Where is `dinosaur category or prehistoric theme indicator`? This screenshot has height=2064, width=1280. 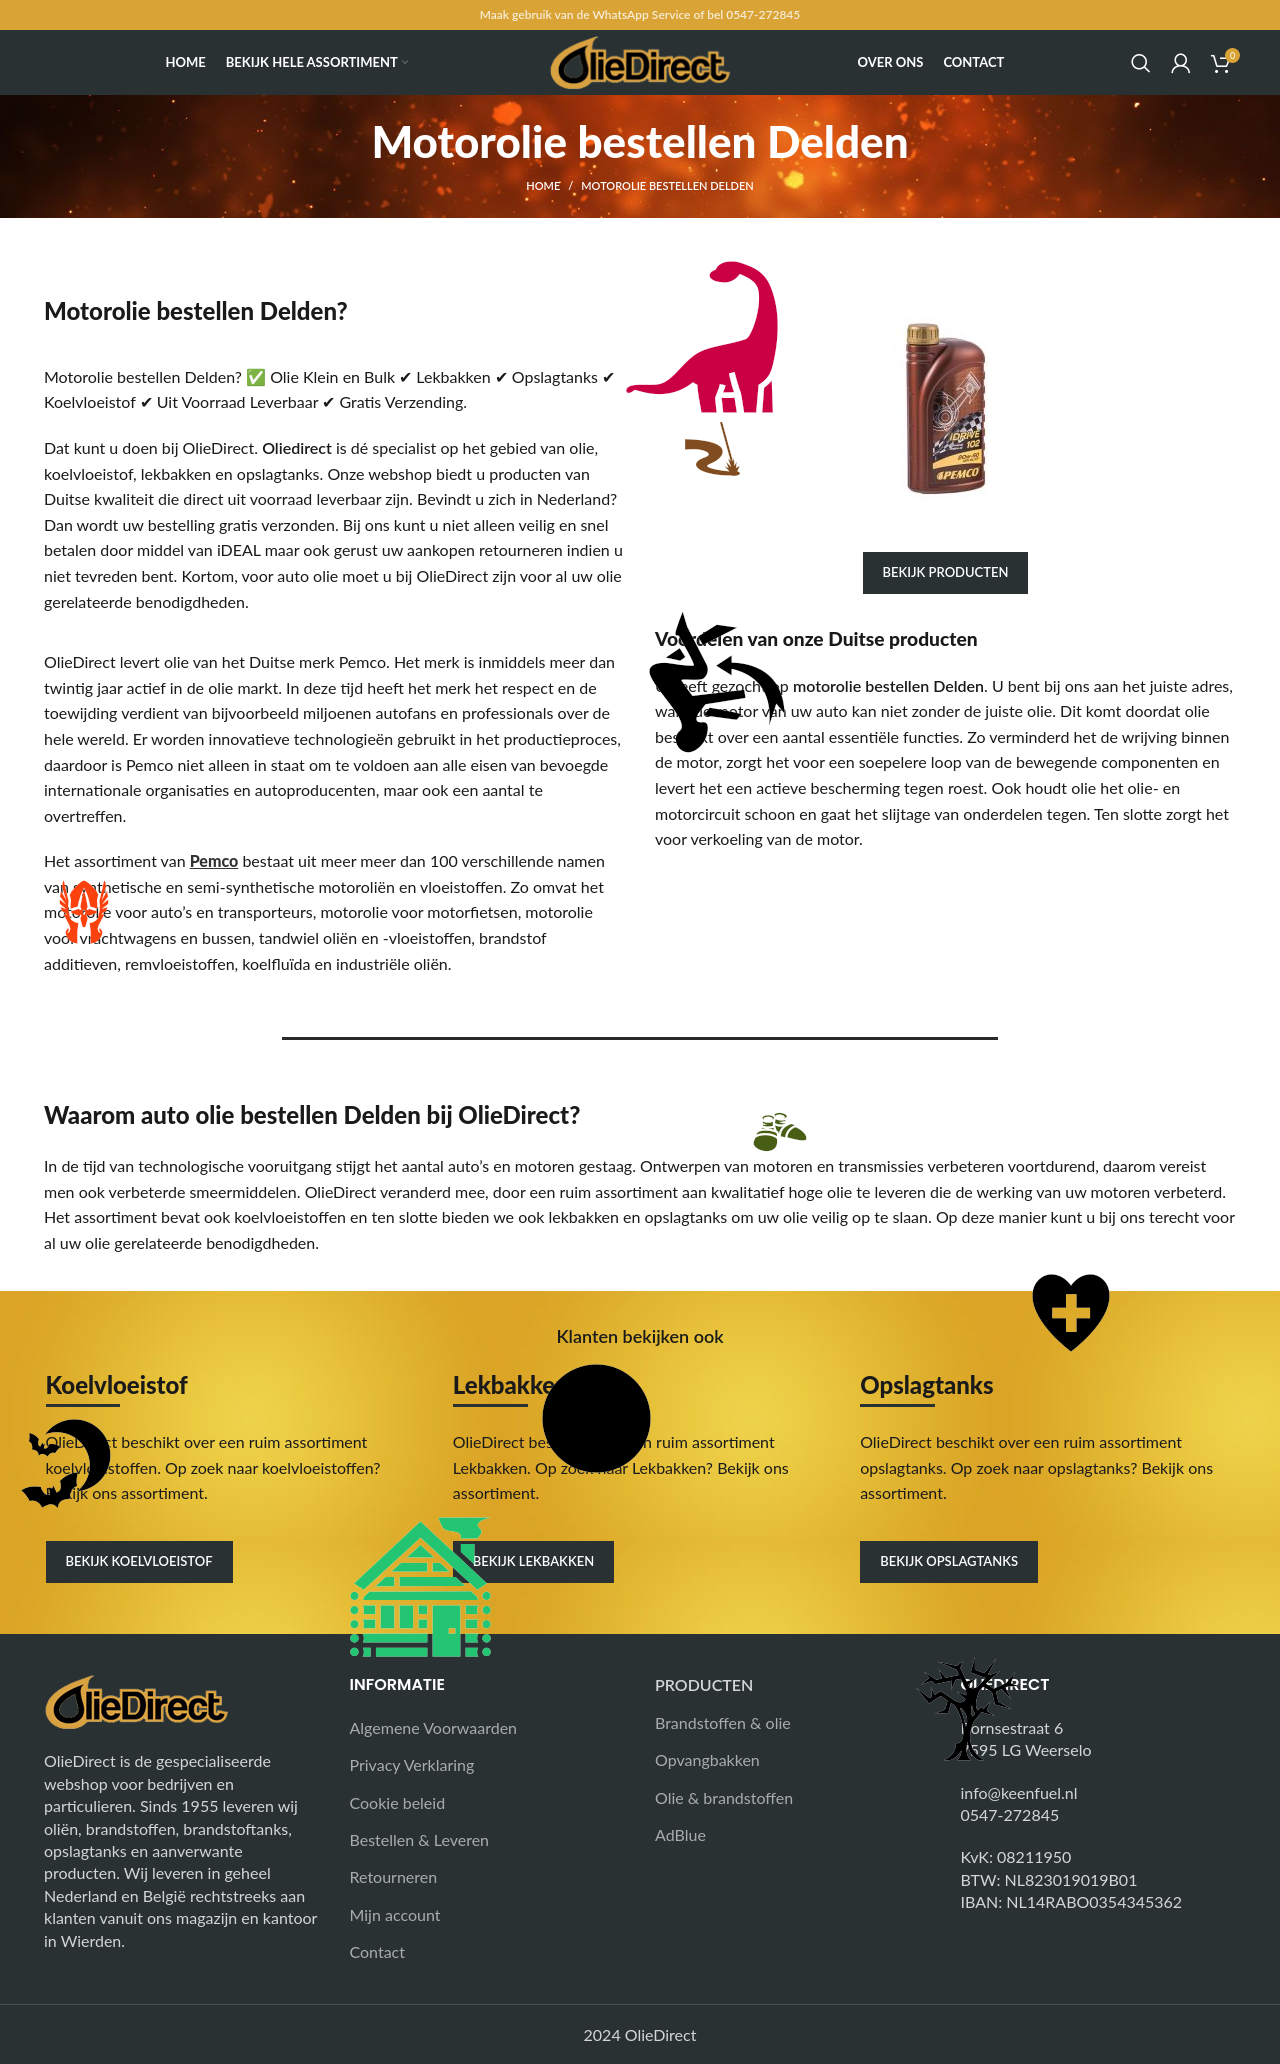
dinosaur category or prehistoric theme indicator is located at coordinates (702, 337).